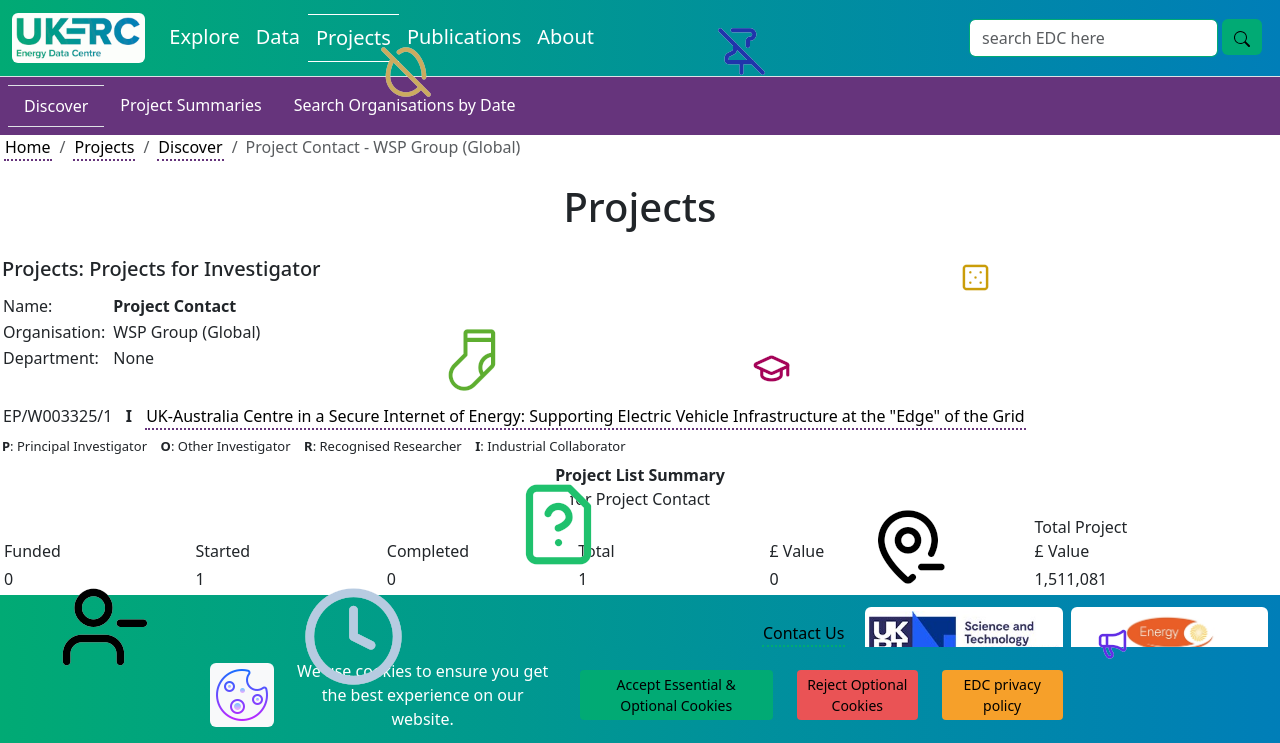 This screenshot has height=743, width=1280. I want to click on unknown or unrecognized file type, so click(558, 524).